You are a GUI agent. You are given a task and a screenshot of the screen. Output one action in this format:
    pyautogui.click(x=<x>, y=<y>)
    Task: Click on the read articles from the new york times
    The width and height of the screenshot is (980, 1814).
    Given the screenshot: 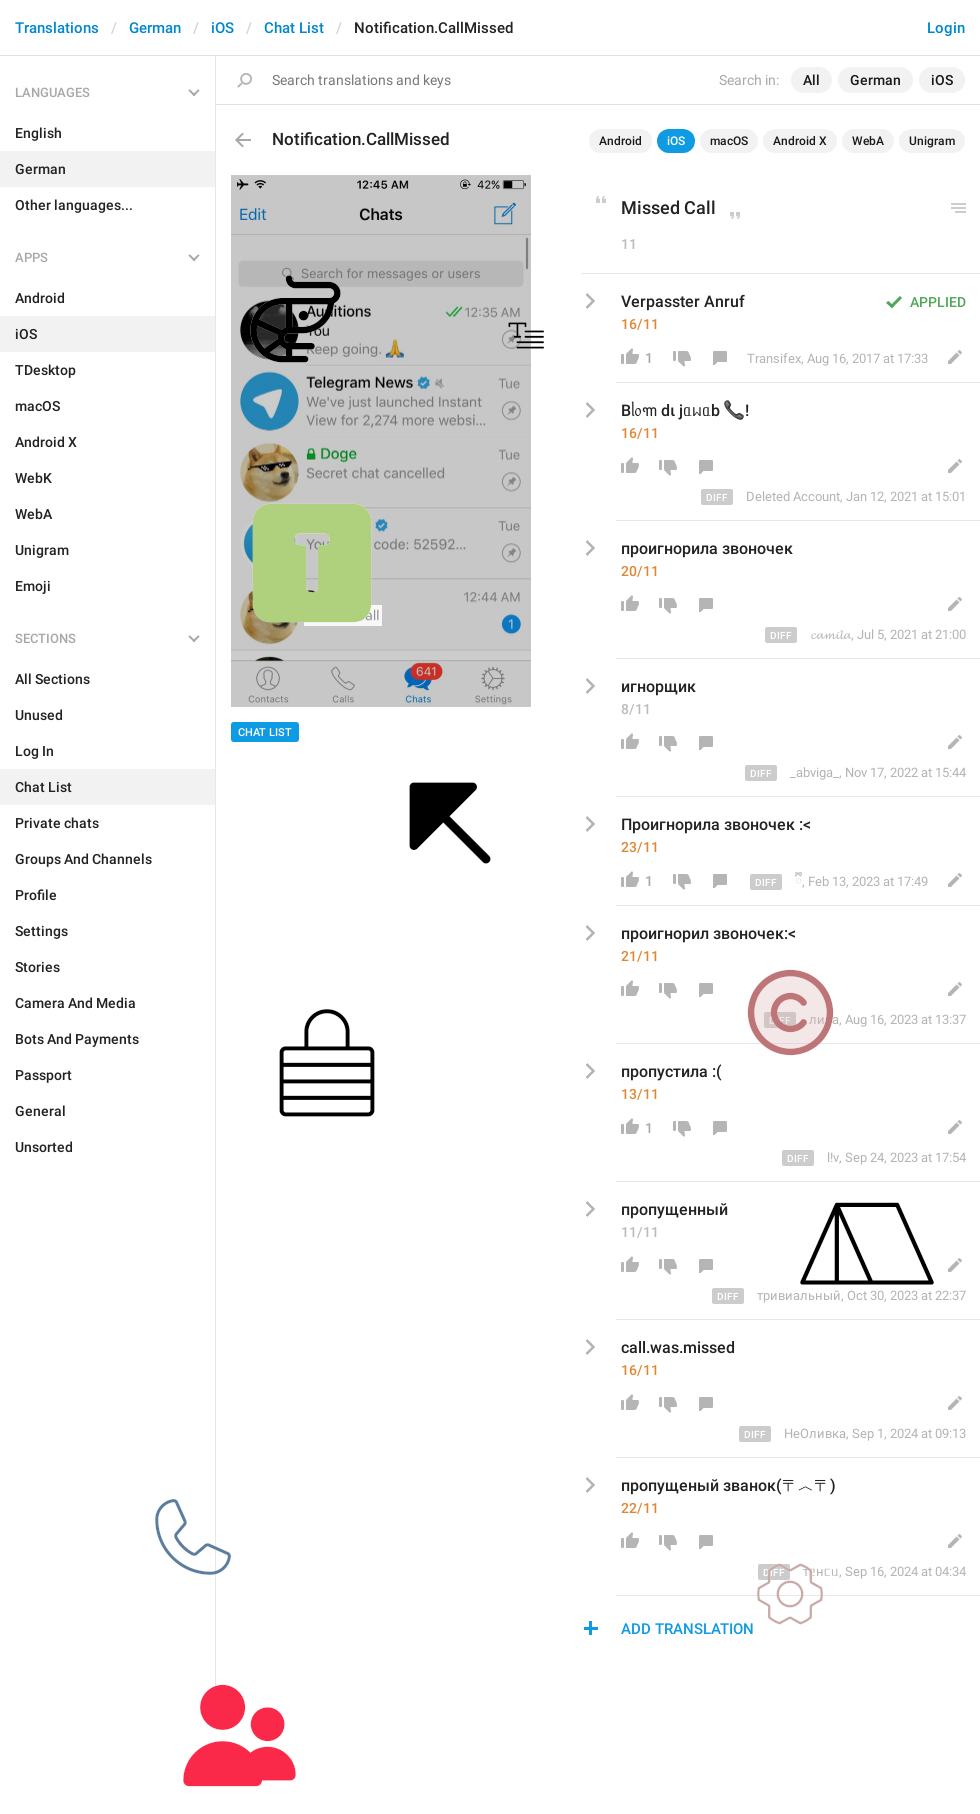 What is the action you would take?
    pyautogui.click(x=525, y=335)
    